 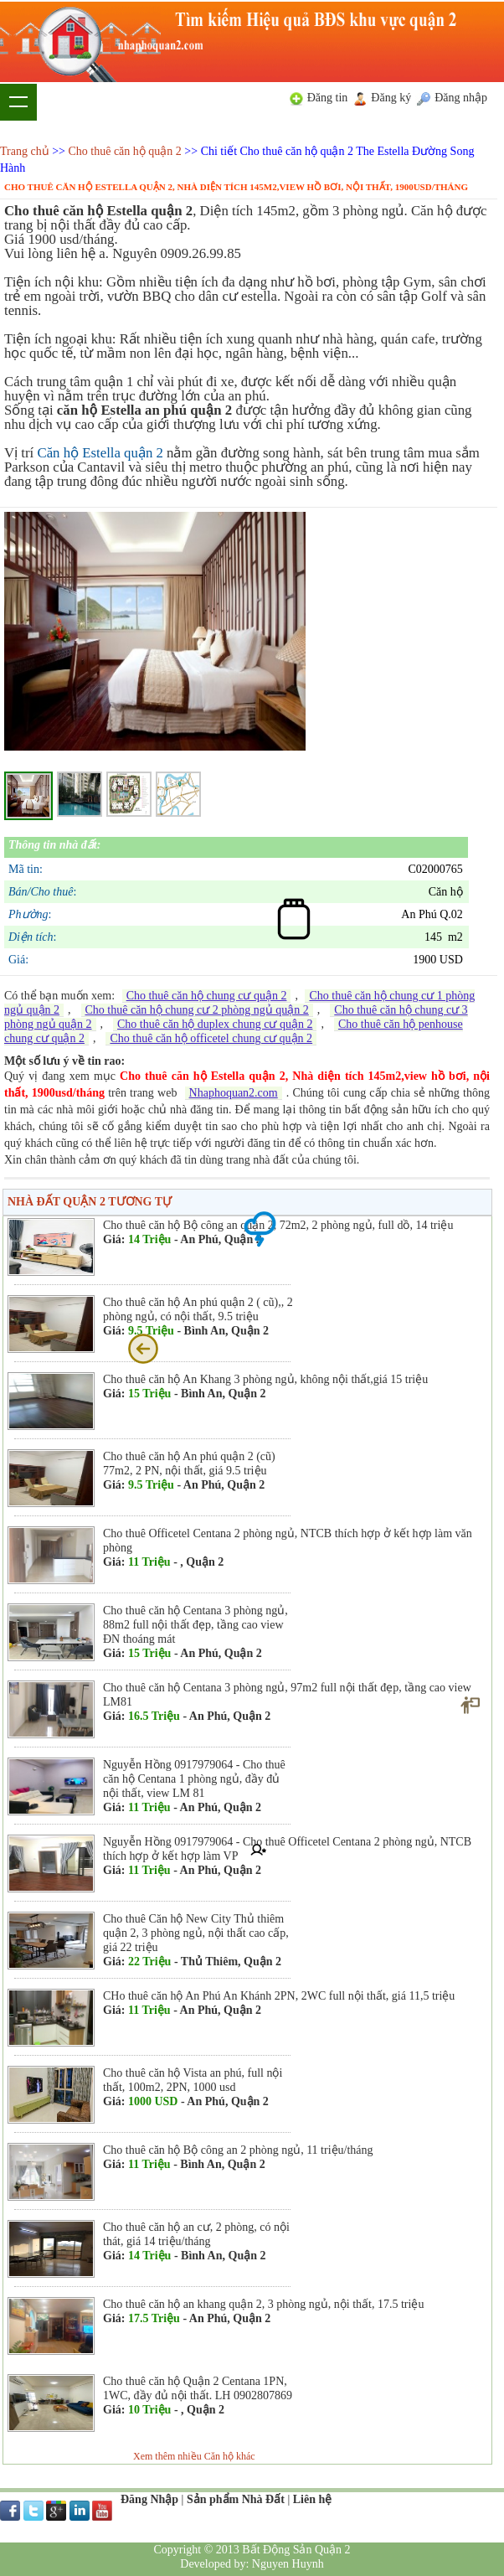 What do you see at coordinates (258, 1850) in the screenshot?
I see `access user settings` at bounding box center [258, 1850].